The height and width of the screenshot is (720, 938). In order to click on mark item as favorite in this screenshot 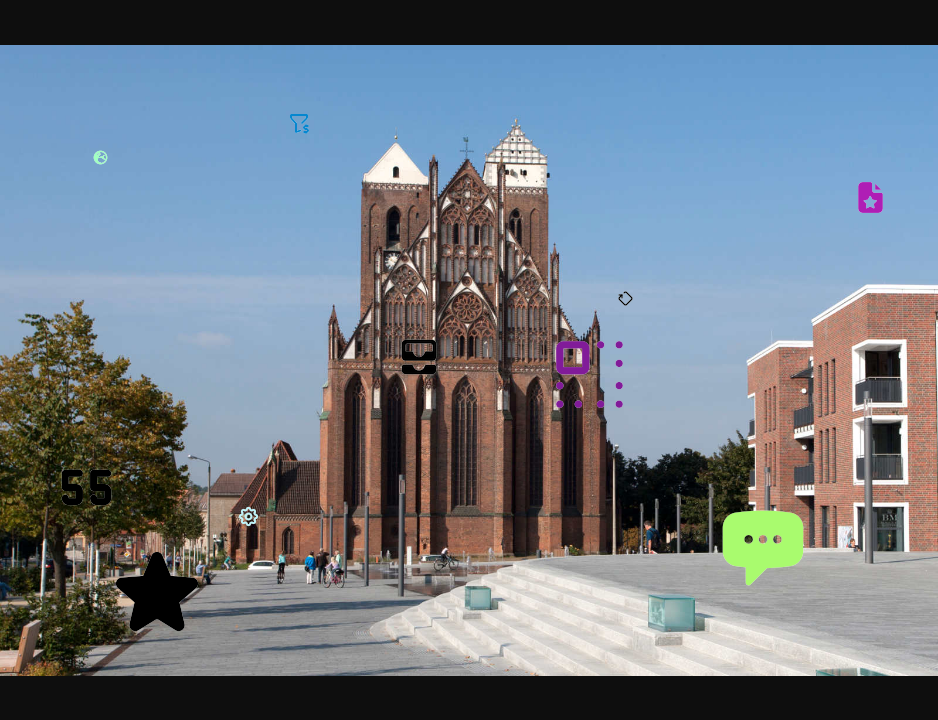, I will do `click(157, 593)`.